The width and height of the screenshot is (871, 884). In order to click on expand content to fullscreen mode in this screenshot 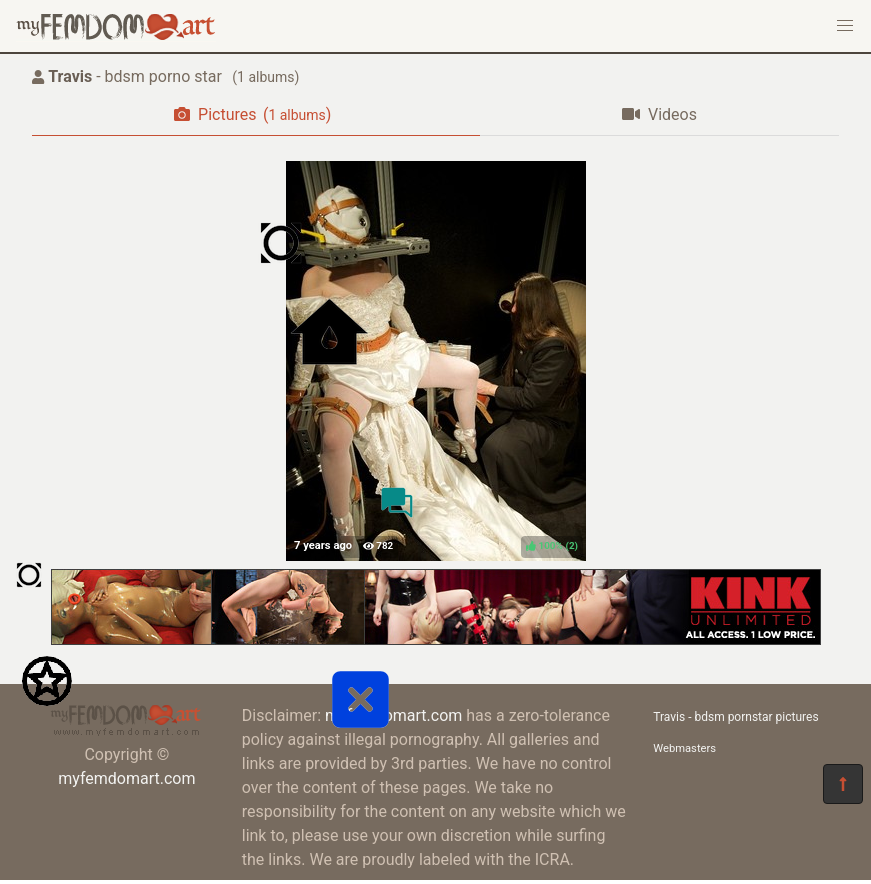, I will do `click(29, 575)`.